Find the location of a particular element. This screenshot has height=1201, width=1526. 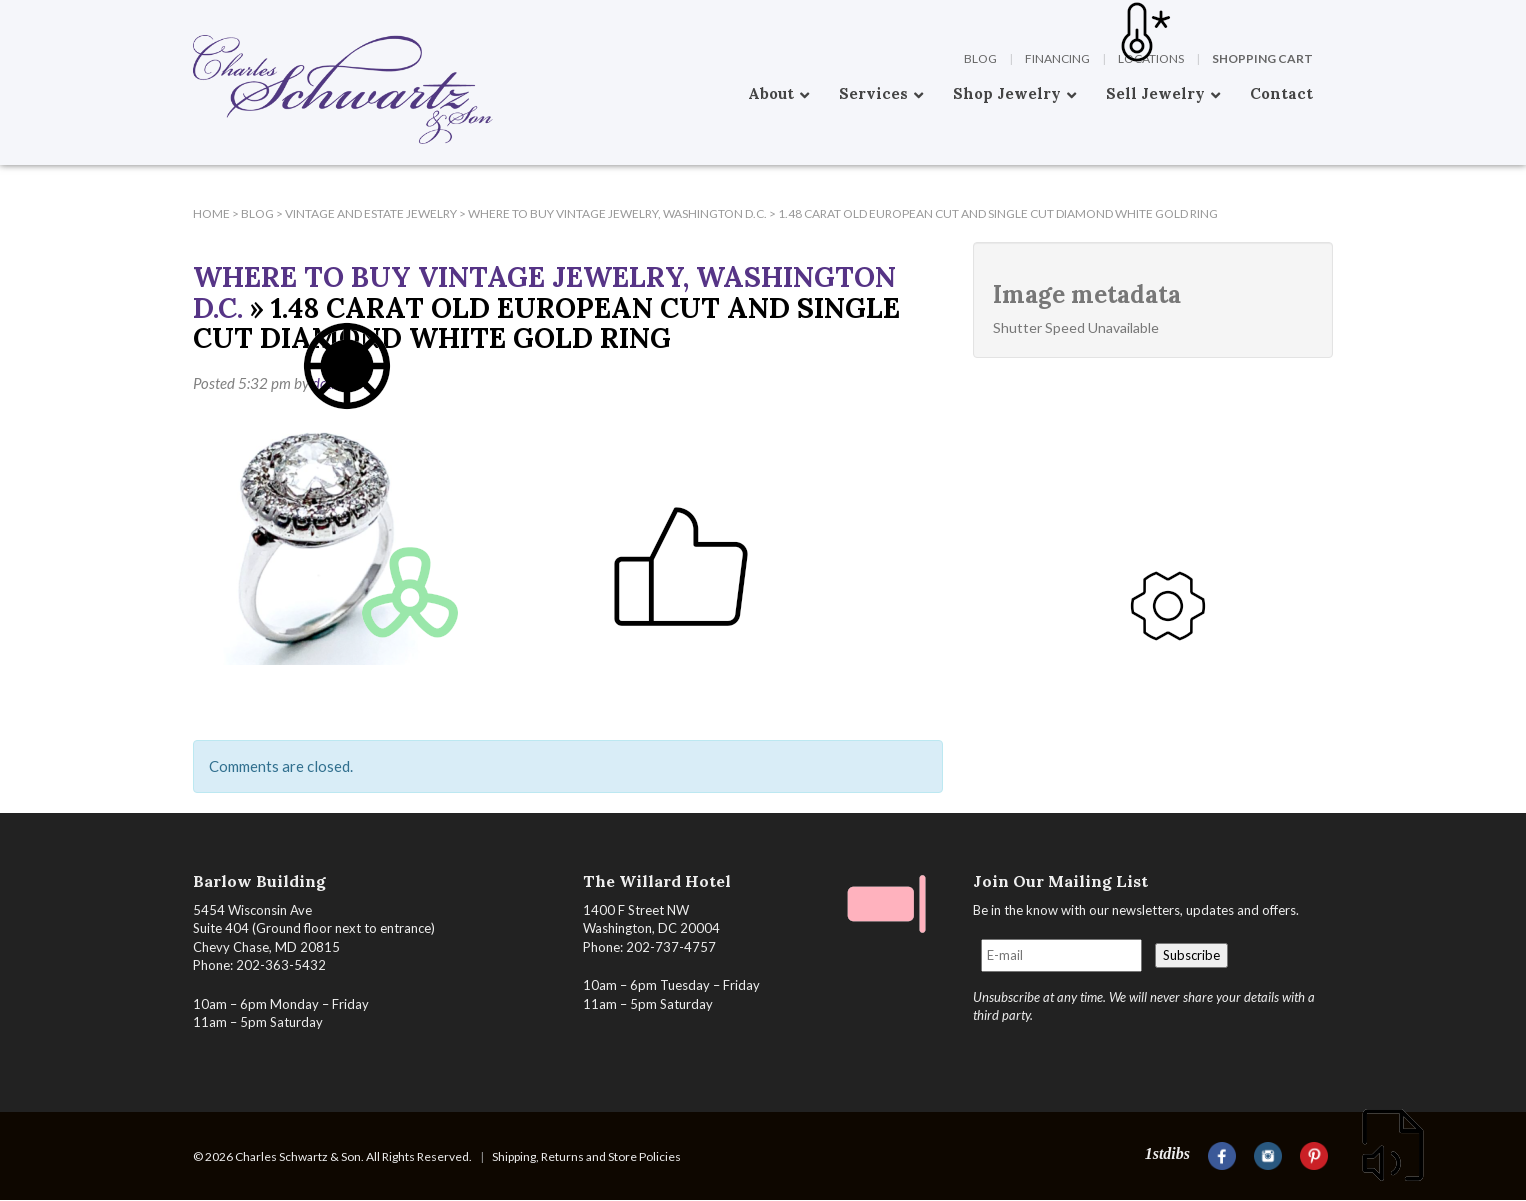

indicates low temperature or cold conditions is located at coordinates (1139, 32).